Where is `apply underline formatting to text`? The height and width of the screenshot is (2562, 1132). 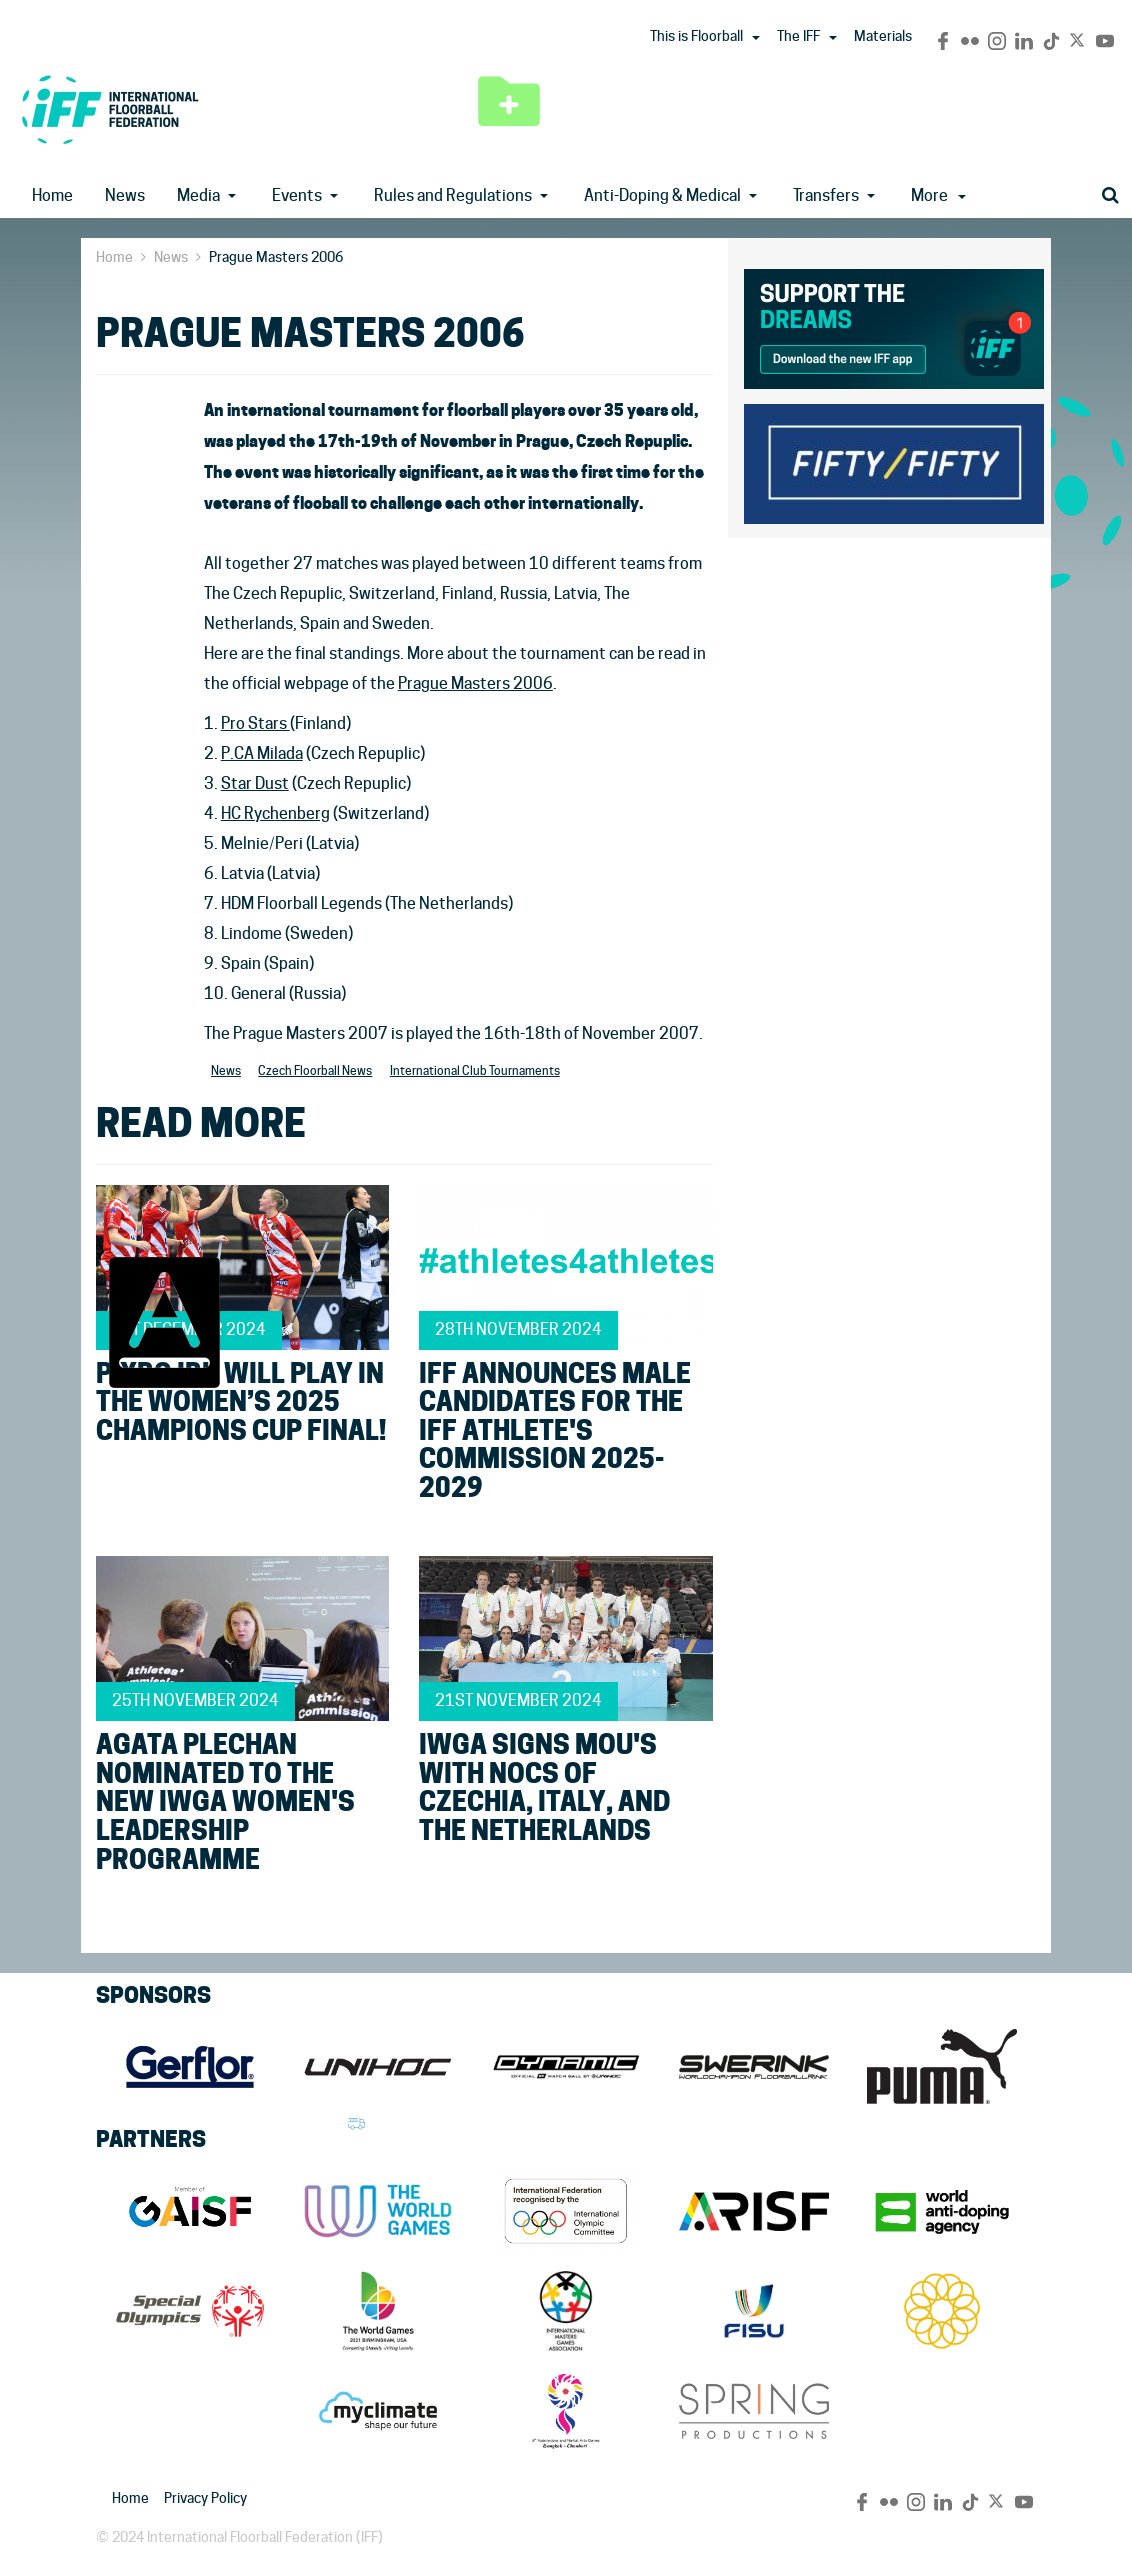 apply underline formatting to text is located at coordinates (164, 1322).